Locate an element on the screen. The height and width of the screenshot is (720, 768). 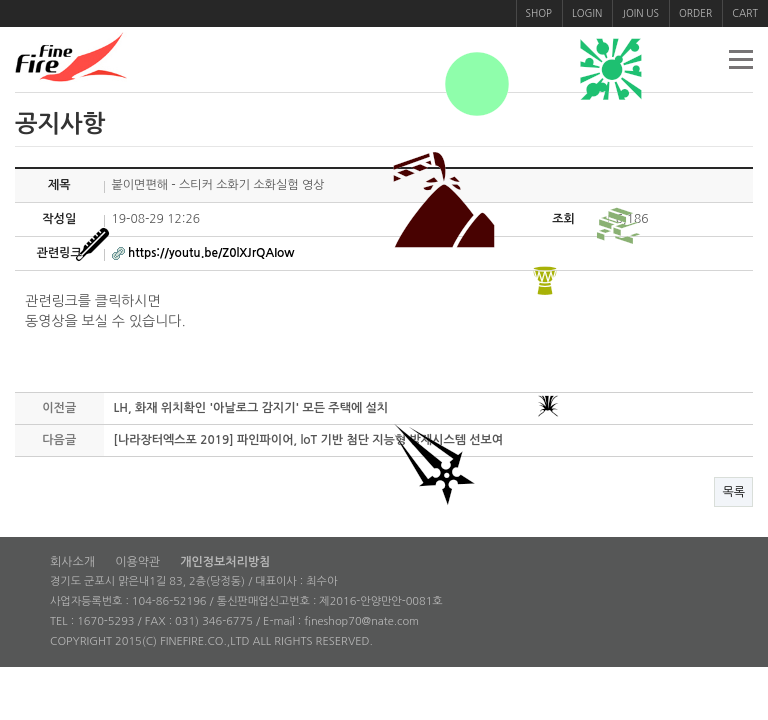
manage resource stockpiles is located at coordinates (444, 198).